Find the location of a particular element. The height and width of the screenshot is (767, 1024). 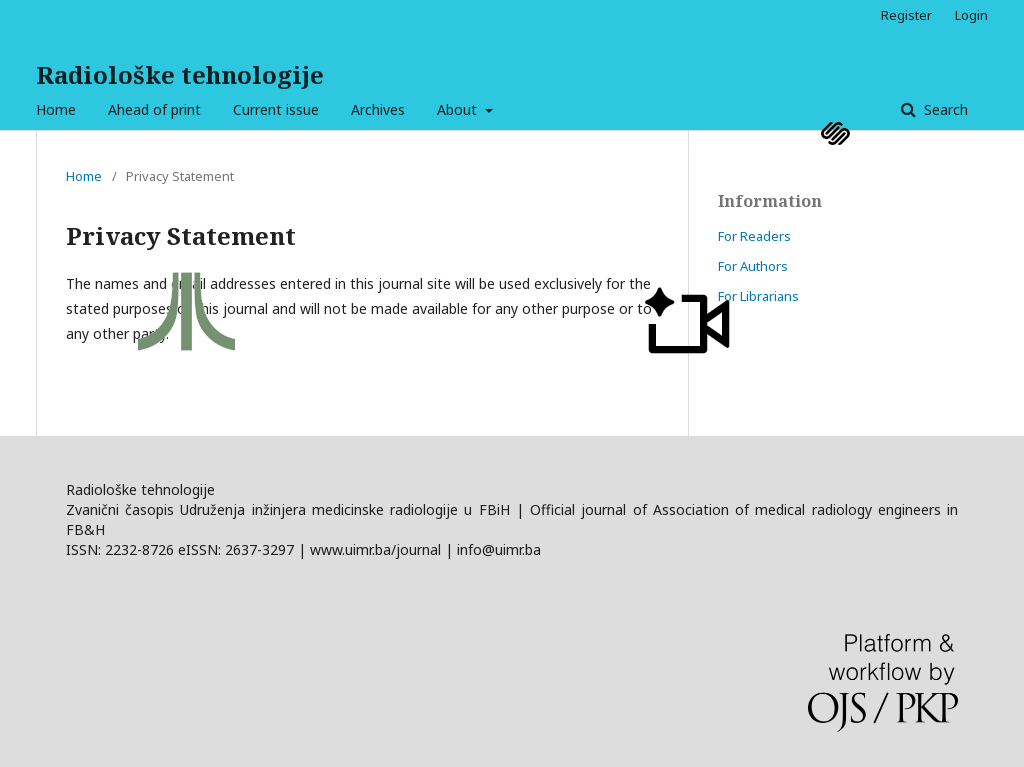

visit or link to Squarespace website is located at coordinates (835, 133).